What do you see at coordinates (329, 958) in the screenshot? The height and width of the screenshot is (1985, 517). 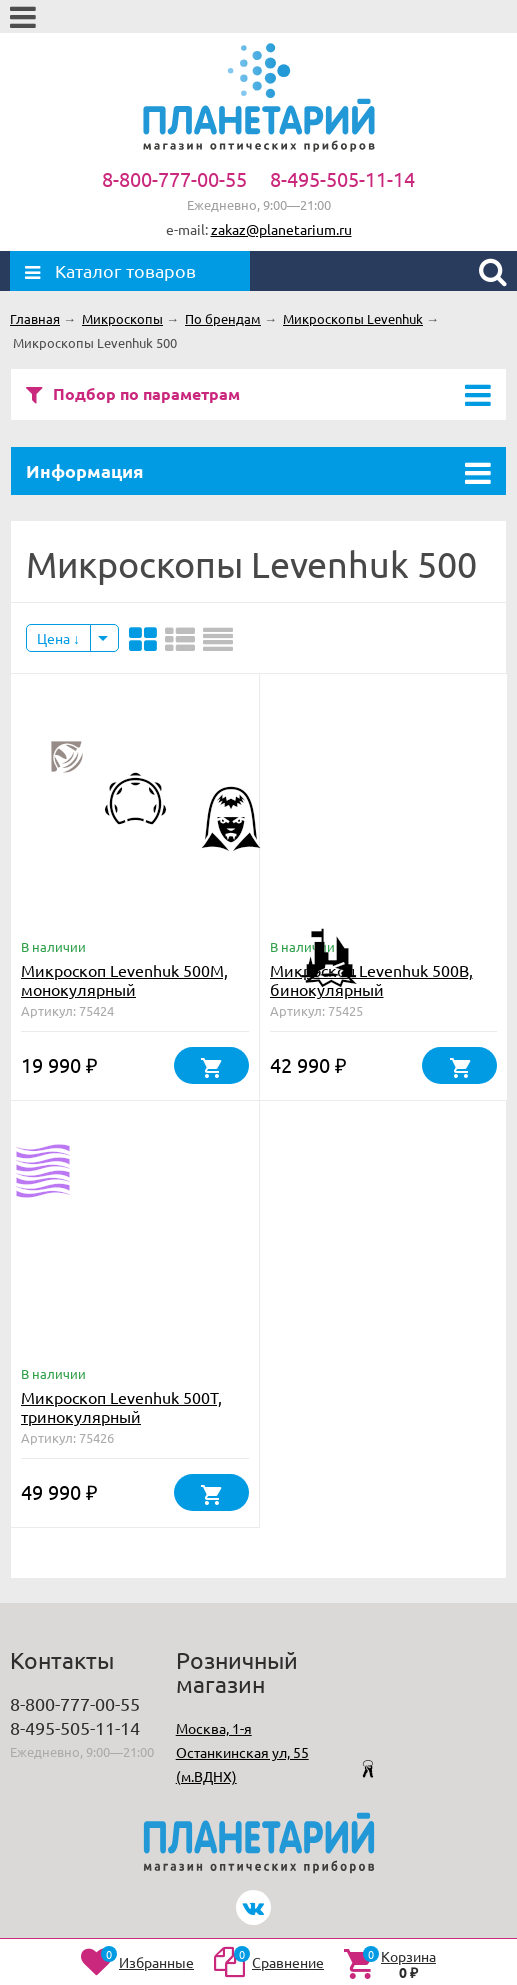 I see `capture or claim a territory` at bounding box center [329, 958].